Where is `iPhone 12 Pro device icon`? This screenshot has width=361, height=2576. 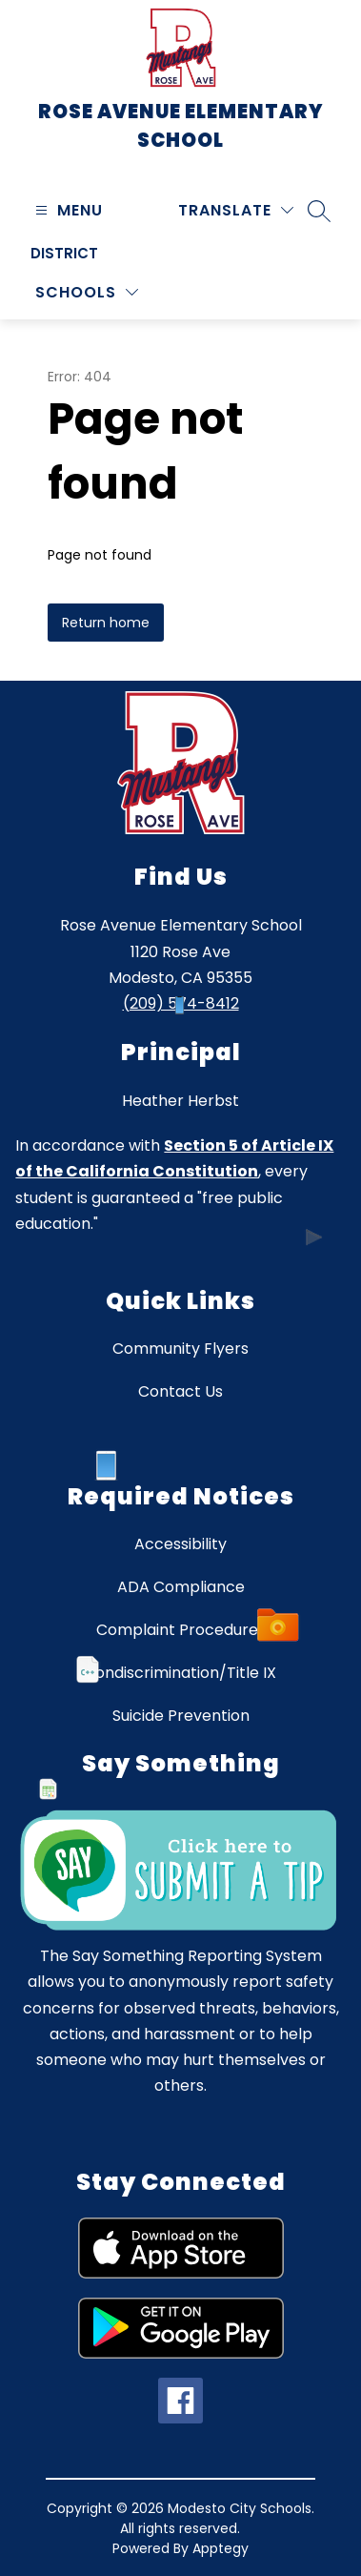
iPhone 12 Pro device icon is located at coordinates (179, 1005).